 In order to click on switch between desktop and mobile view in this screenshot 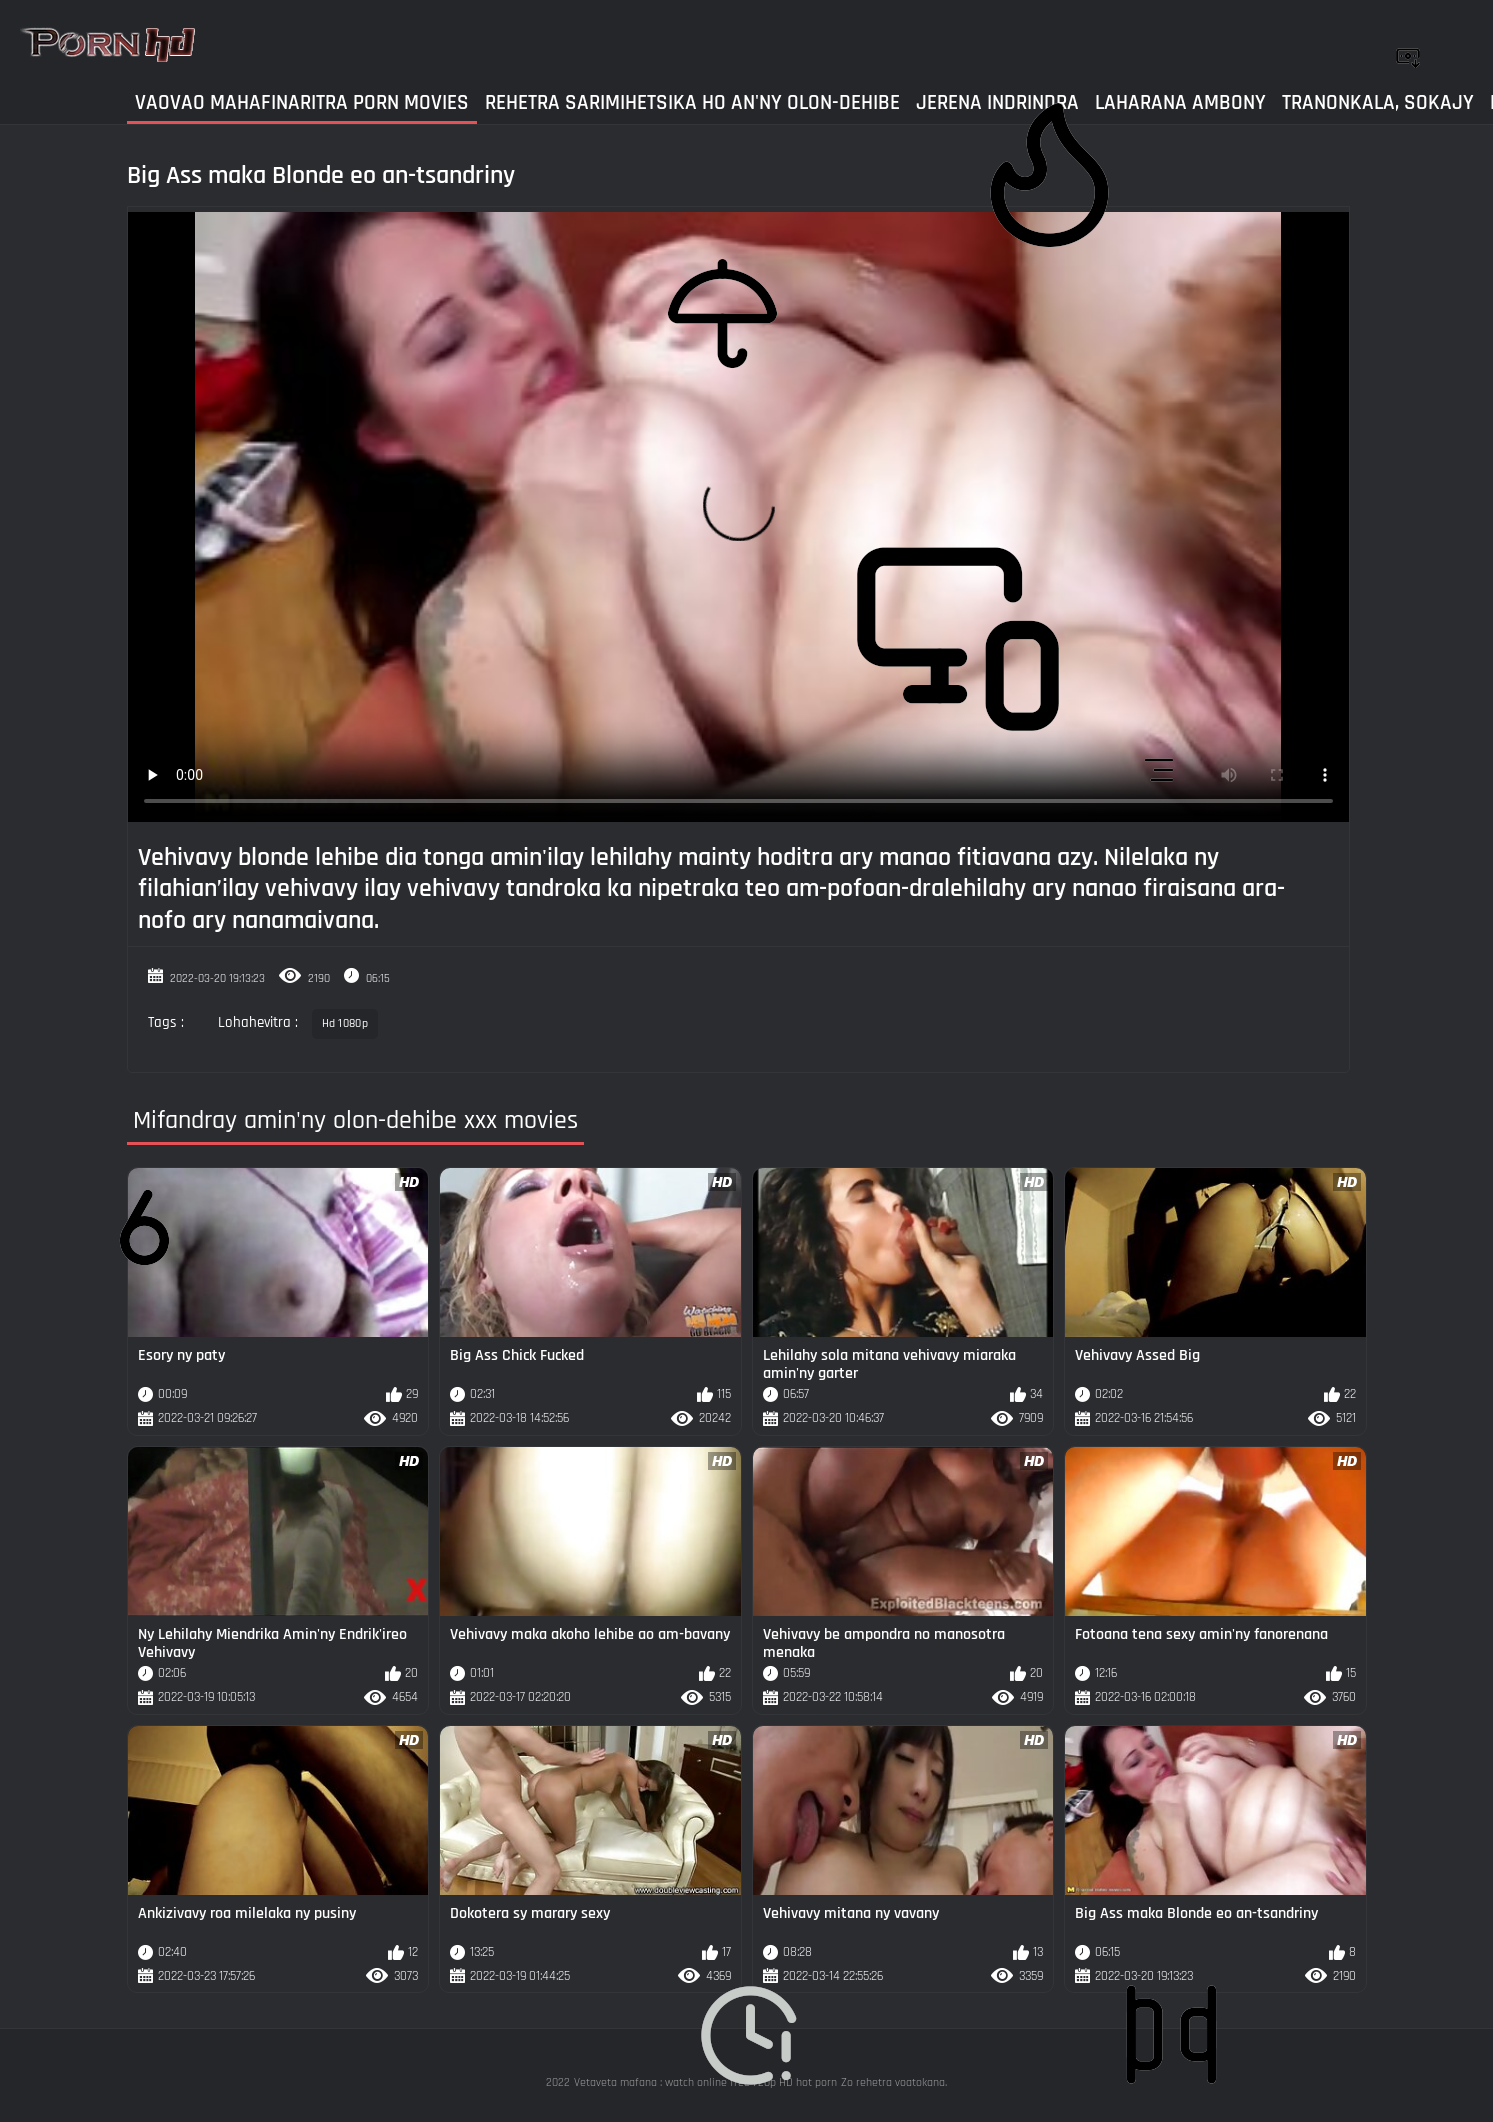, I will do `click(958, 630)`.